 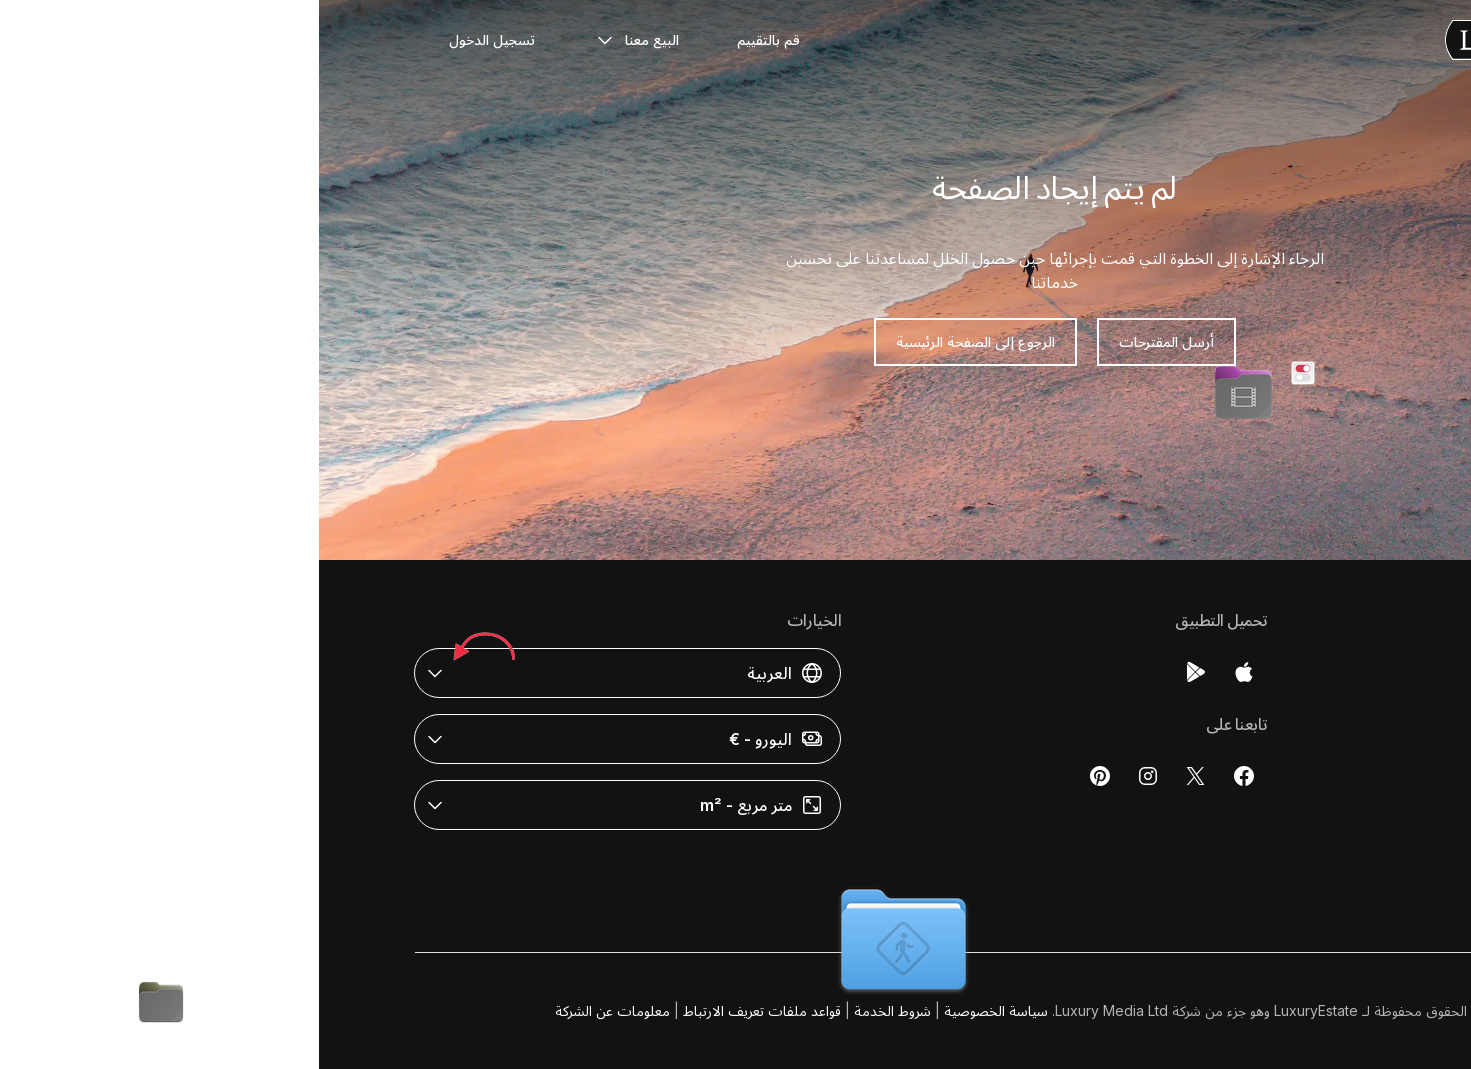 What do you see at coordinates (1303, 373) in the screenshot?
I see `open desktop preferences or settings` at bounding box center [1303, 373].